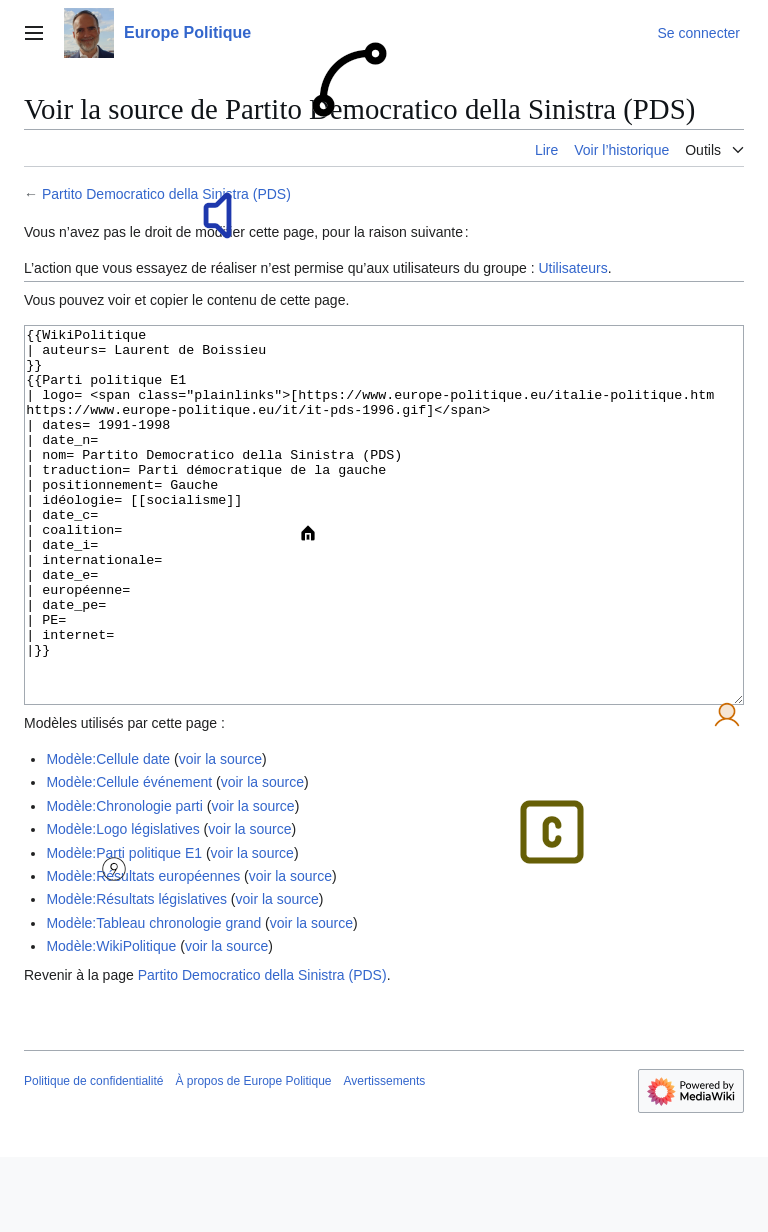 This screenshot has height=1232, width=768. I want to click on view your profile, so click(727, 715).